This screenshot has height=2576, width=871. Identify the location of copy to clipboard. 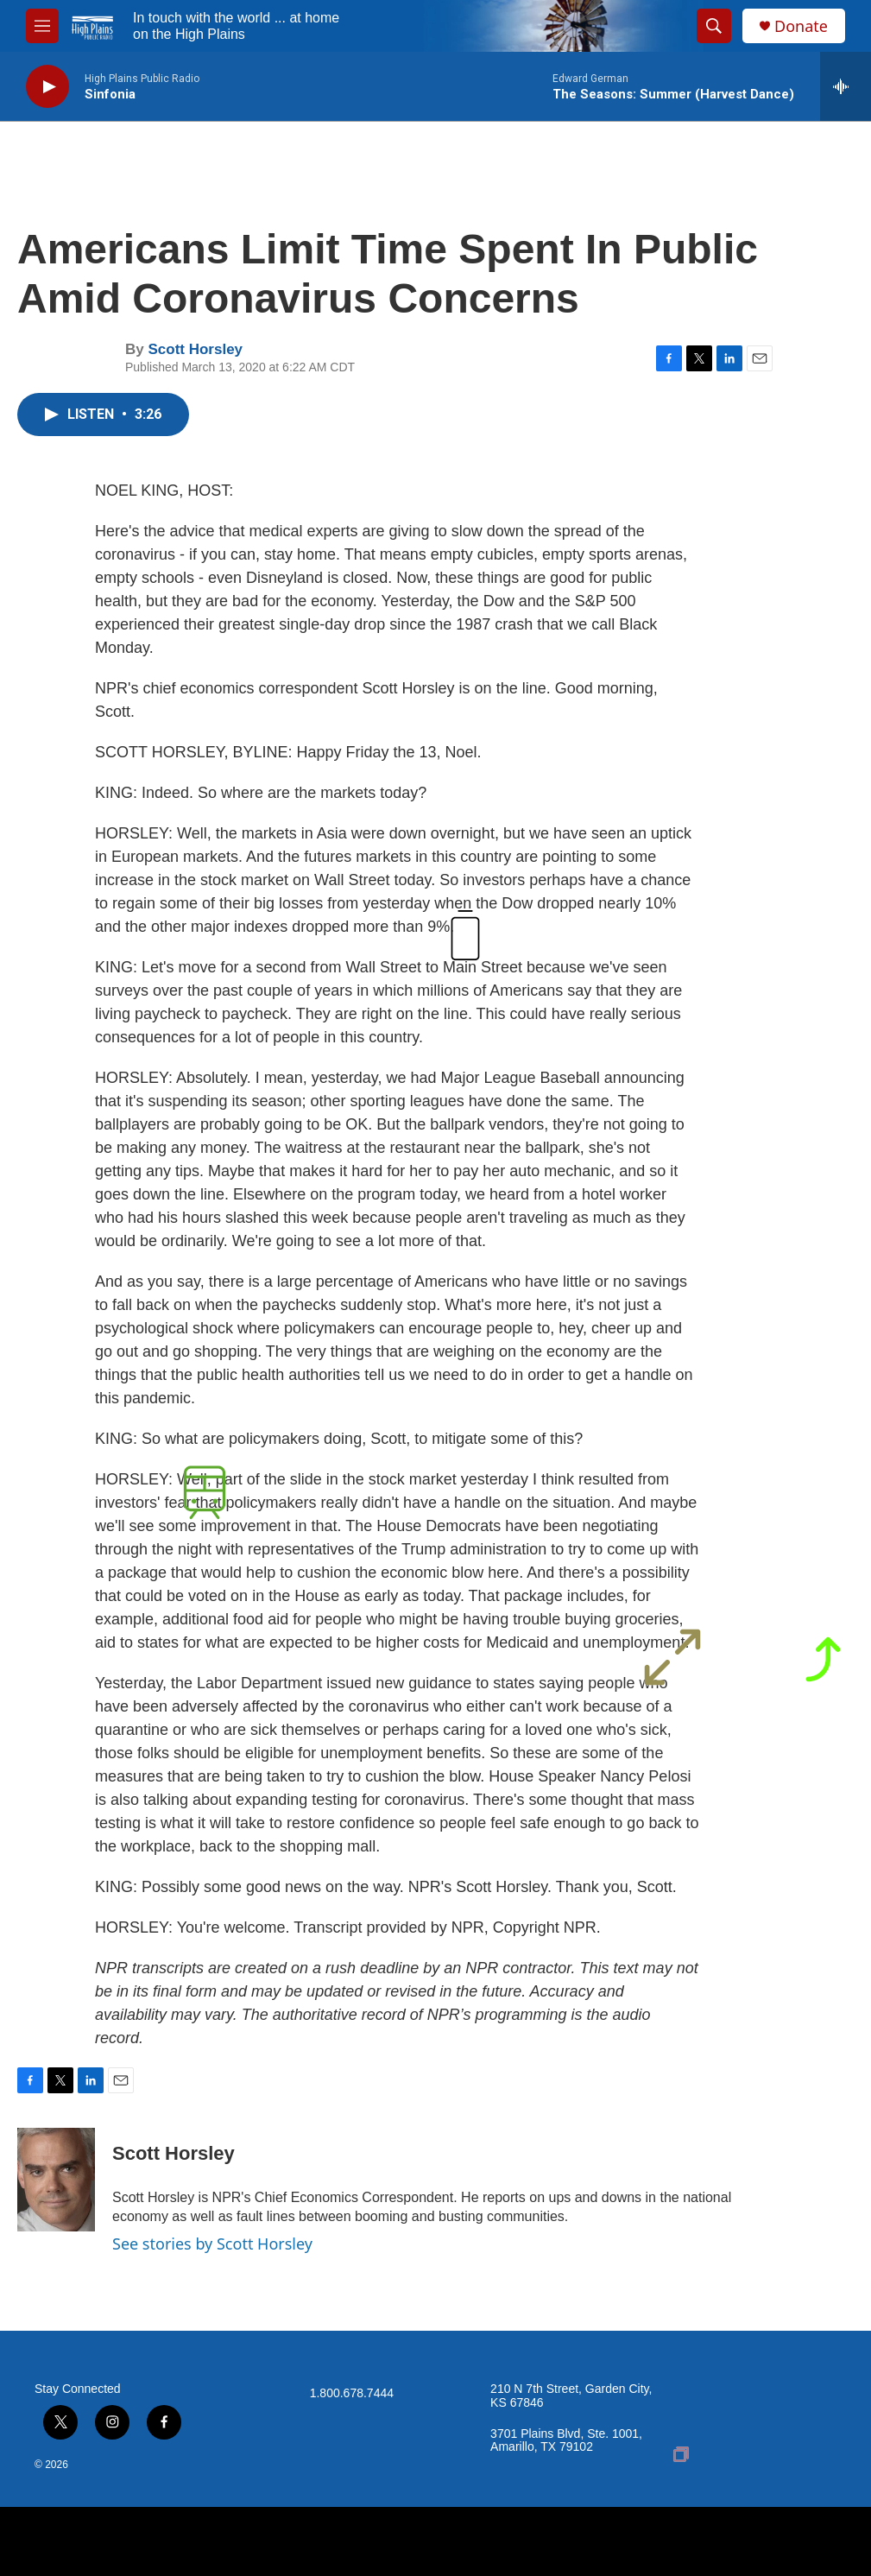
(681, 2454).